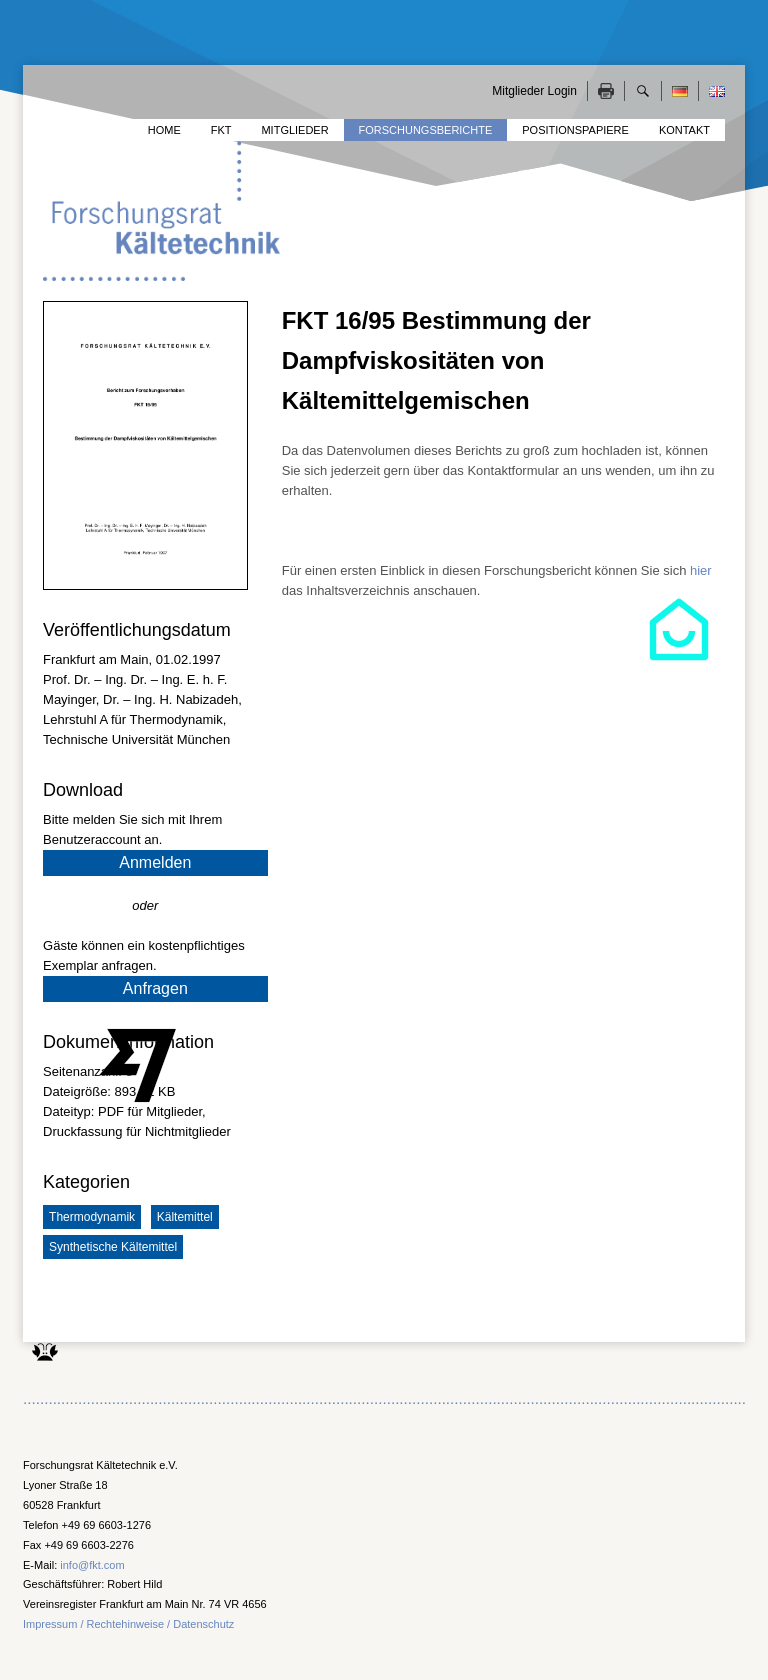 The width and height of the screenshot is (768, 1680). Describe the element at coordinates (137, 1065) in the screenshot. I see `open the Wise money transfer app` at that location.